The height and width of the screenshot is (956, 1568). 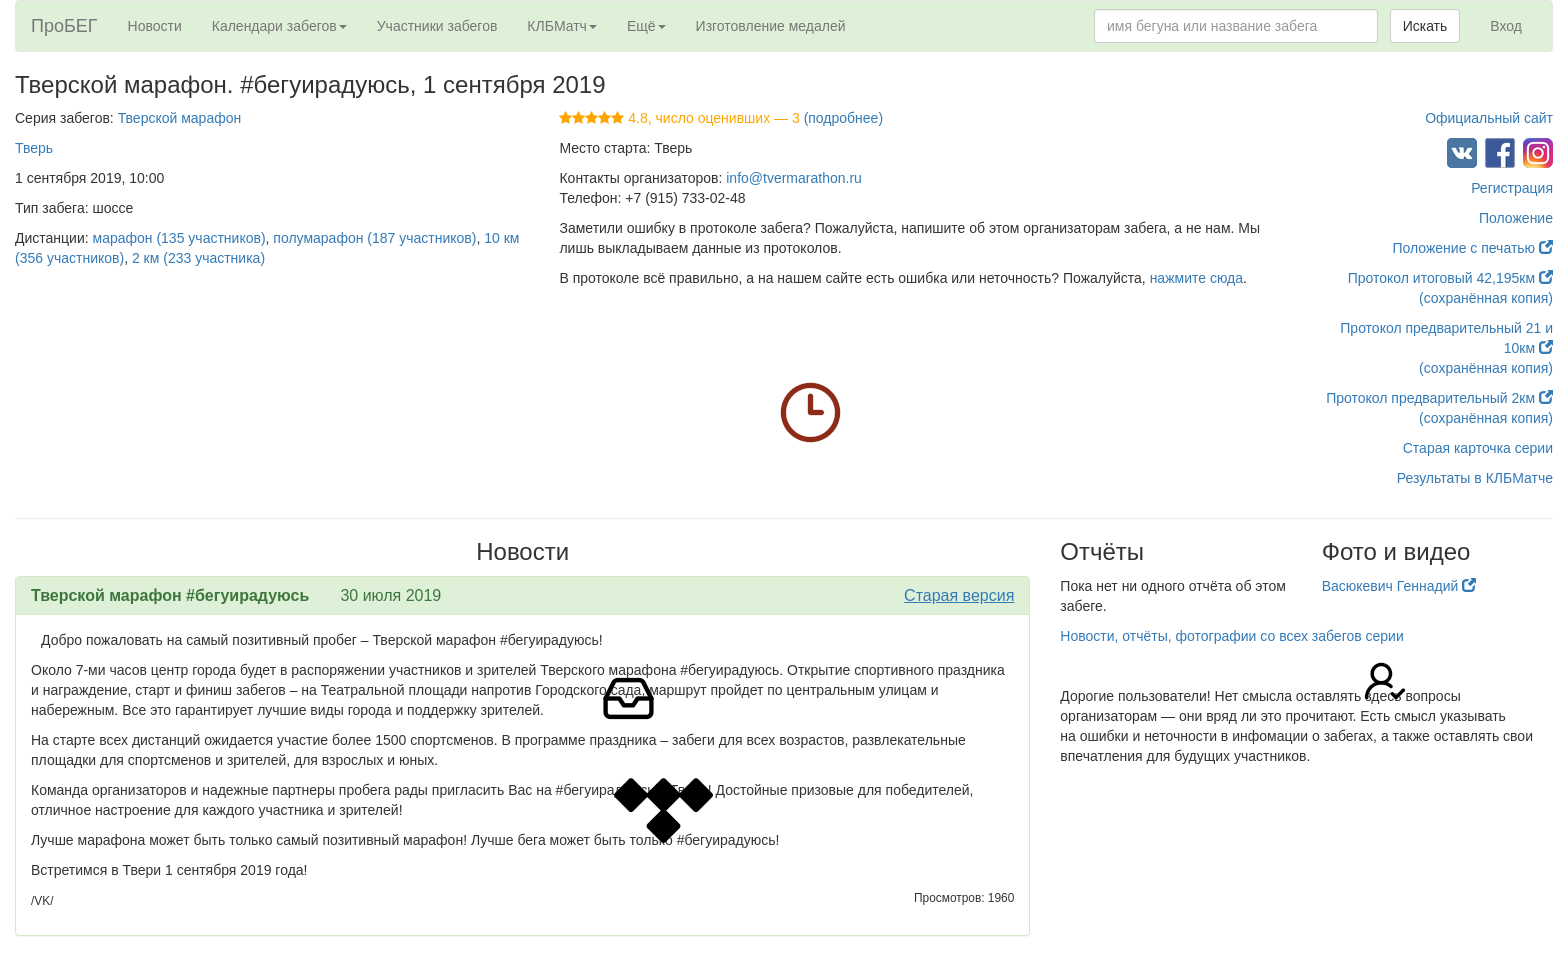 What do you see at coordinates (628, 698) in the screenshot?
I see `view your inbox` at bounding box center [628, 698].